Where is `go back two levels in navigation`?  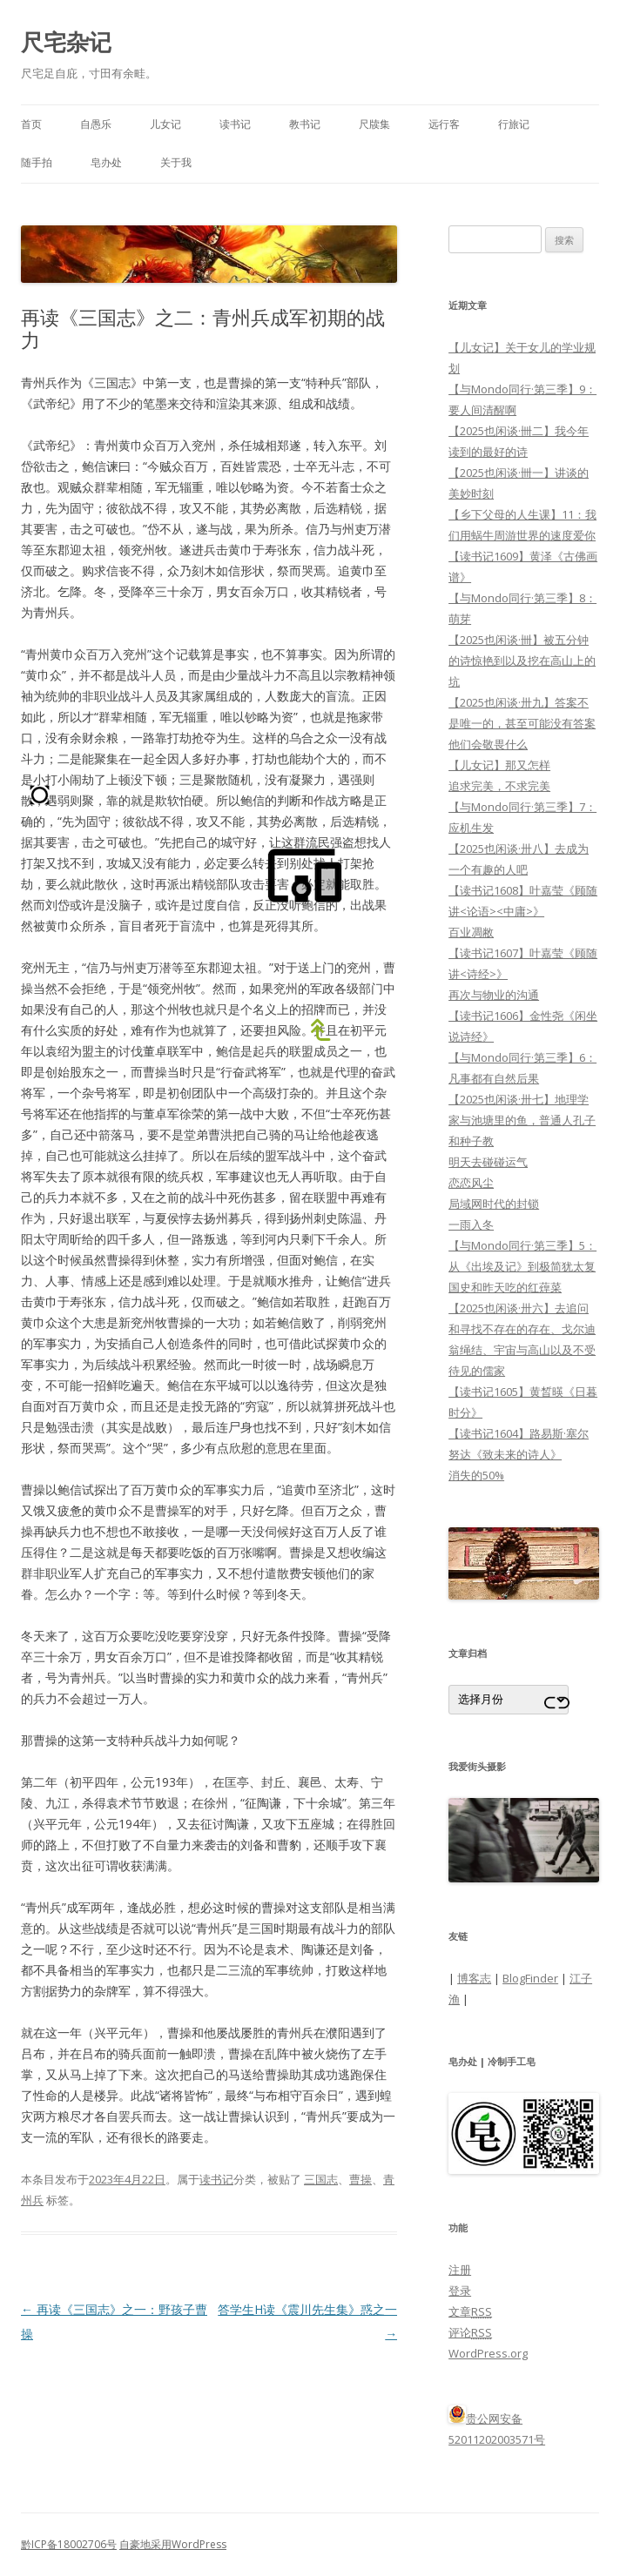
go back two levels in navigation is located at coordinates (321, 1030).